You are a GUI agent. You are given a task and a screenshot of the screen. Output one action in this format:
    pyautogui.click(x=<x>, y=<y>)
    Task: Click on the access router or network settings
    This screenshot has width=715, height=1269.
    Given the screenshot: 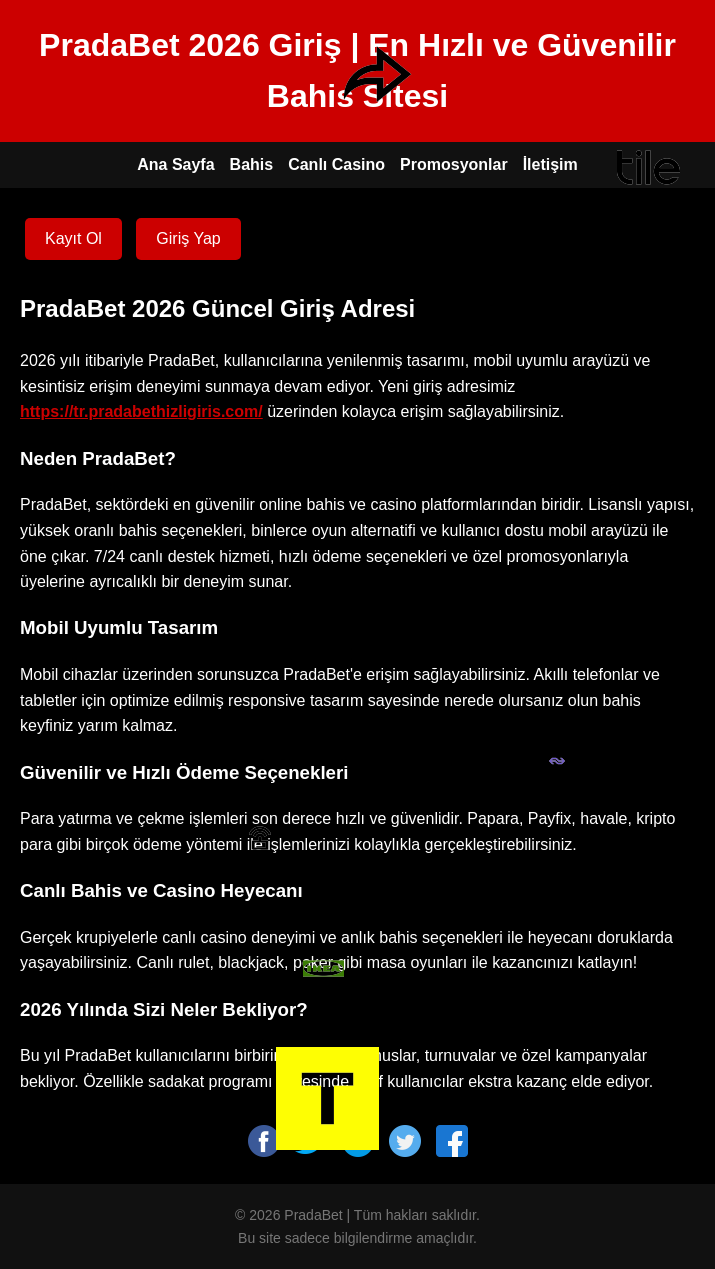 What is the action you would take?
    pyautogui.click(x=260, y=838)
    